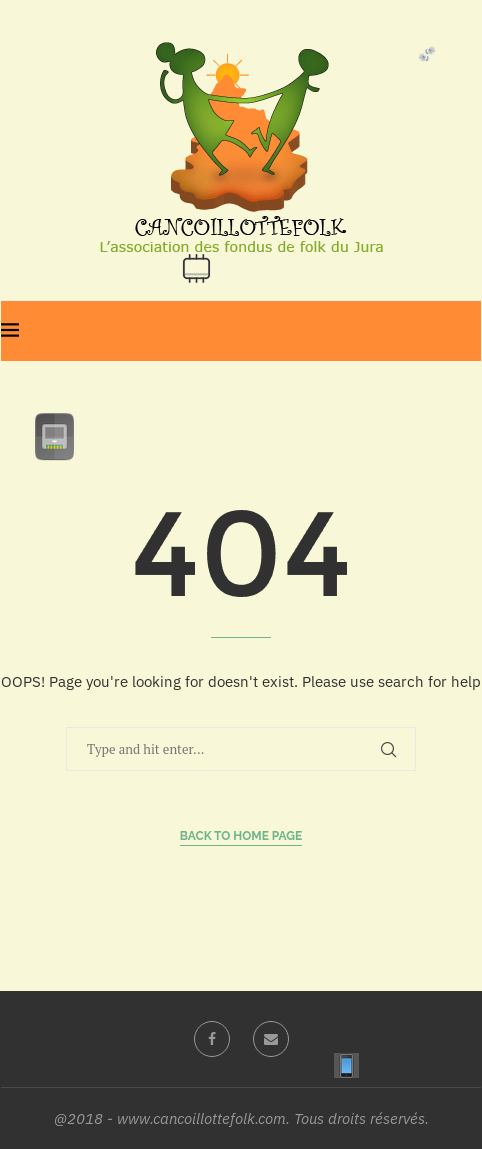  Describe the element at coordinates (196, 267) in the screenshot. I see `view system hardware information` at that location.